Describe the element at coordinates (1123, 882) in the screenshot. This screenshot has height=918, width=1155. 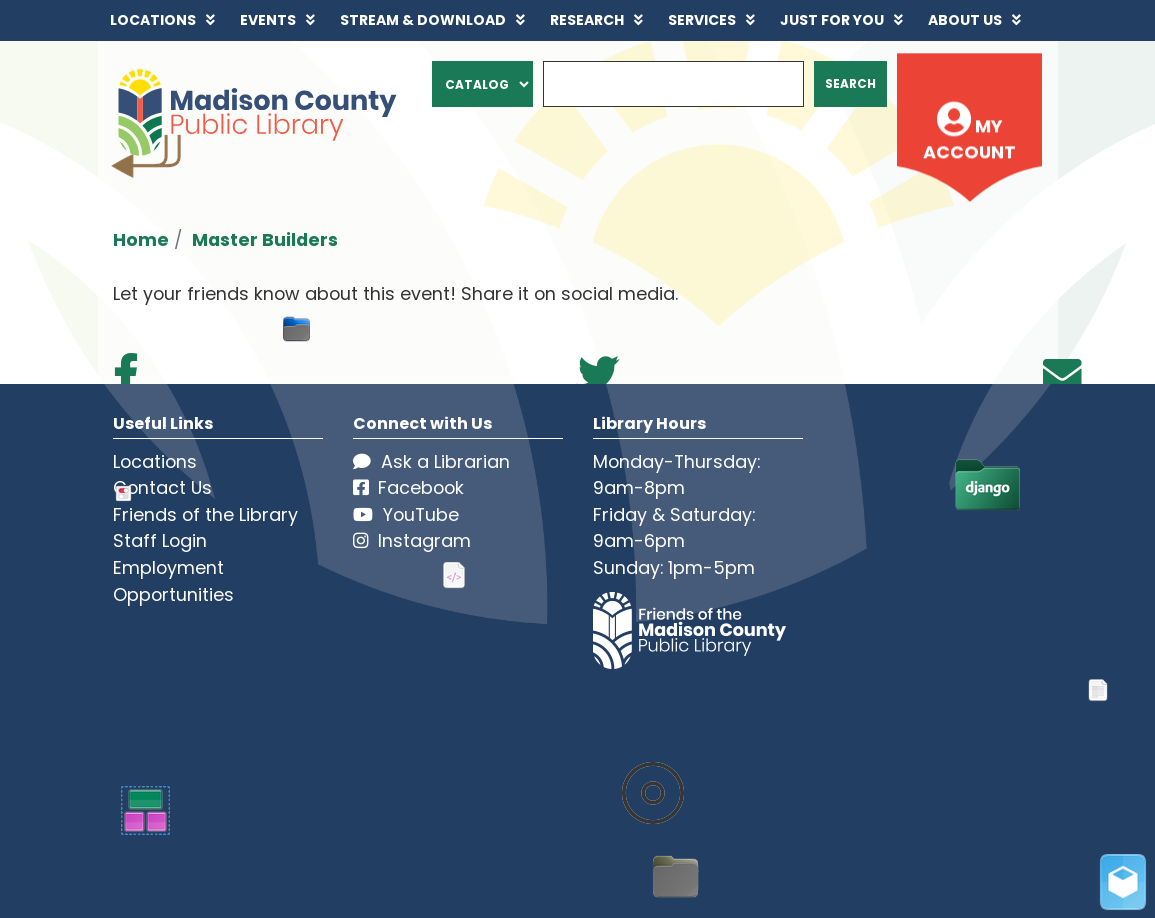
I see `a flatpak application package file` at that location.